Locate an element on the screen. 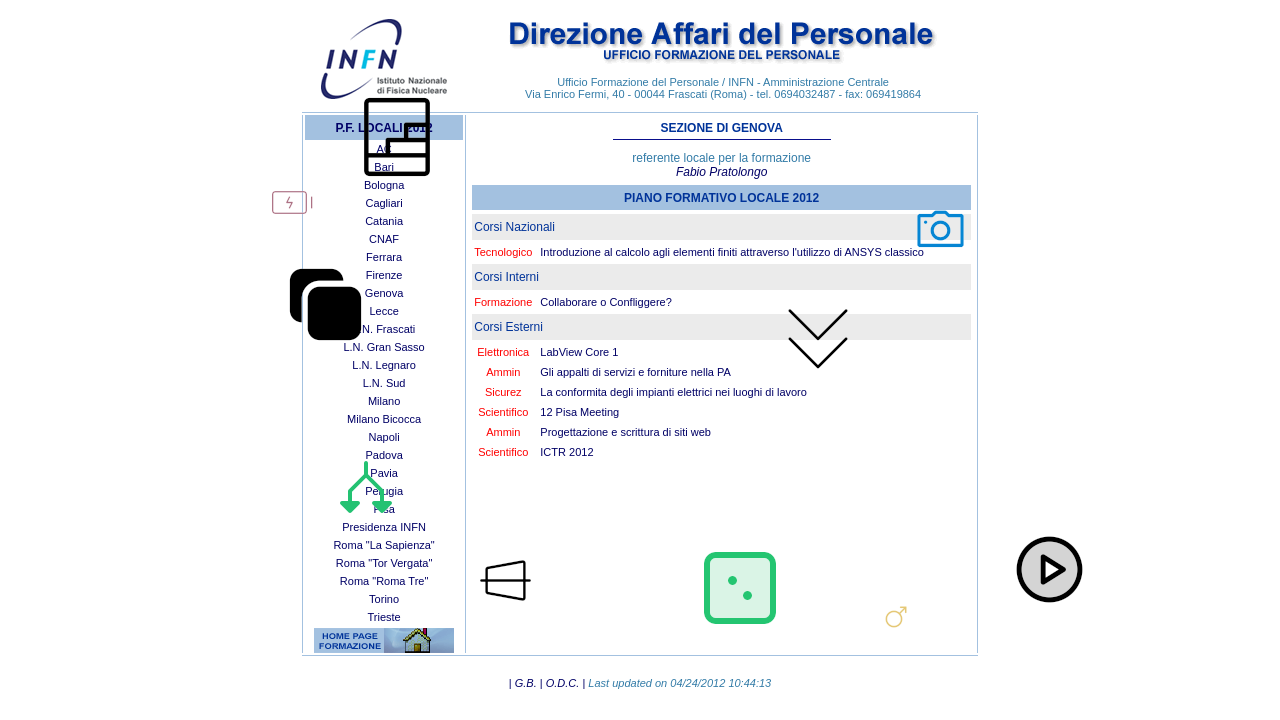 The width and height of the screenshot is (1280, 720). indicates stairs or stairway access is located at coordinates (397, 137).